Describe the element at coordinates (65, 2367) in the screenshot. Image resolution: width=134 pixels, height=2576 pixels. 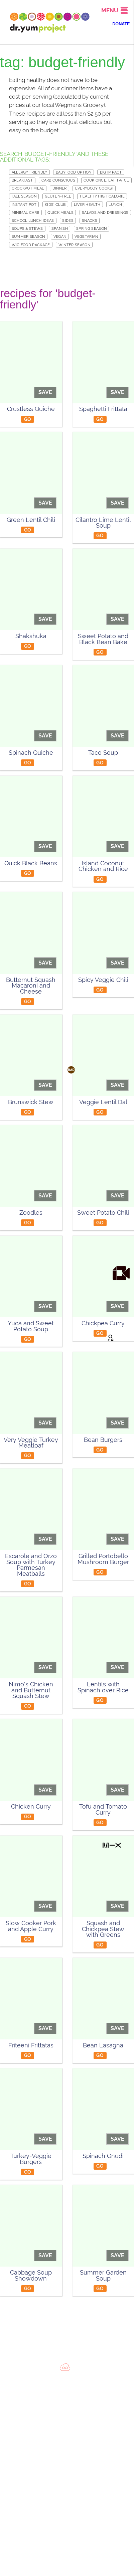
I see `open JSFiddle code playground` at that location.